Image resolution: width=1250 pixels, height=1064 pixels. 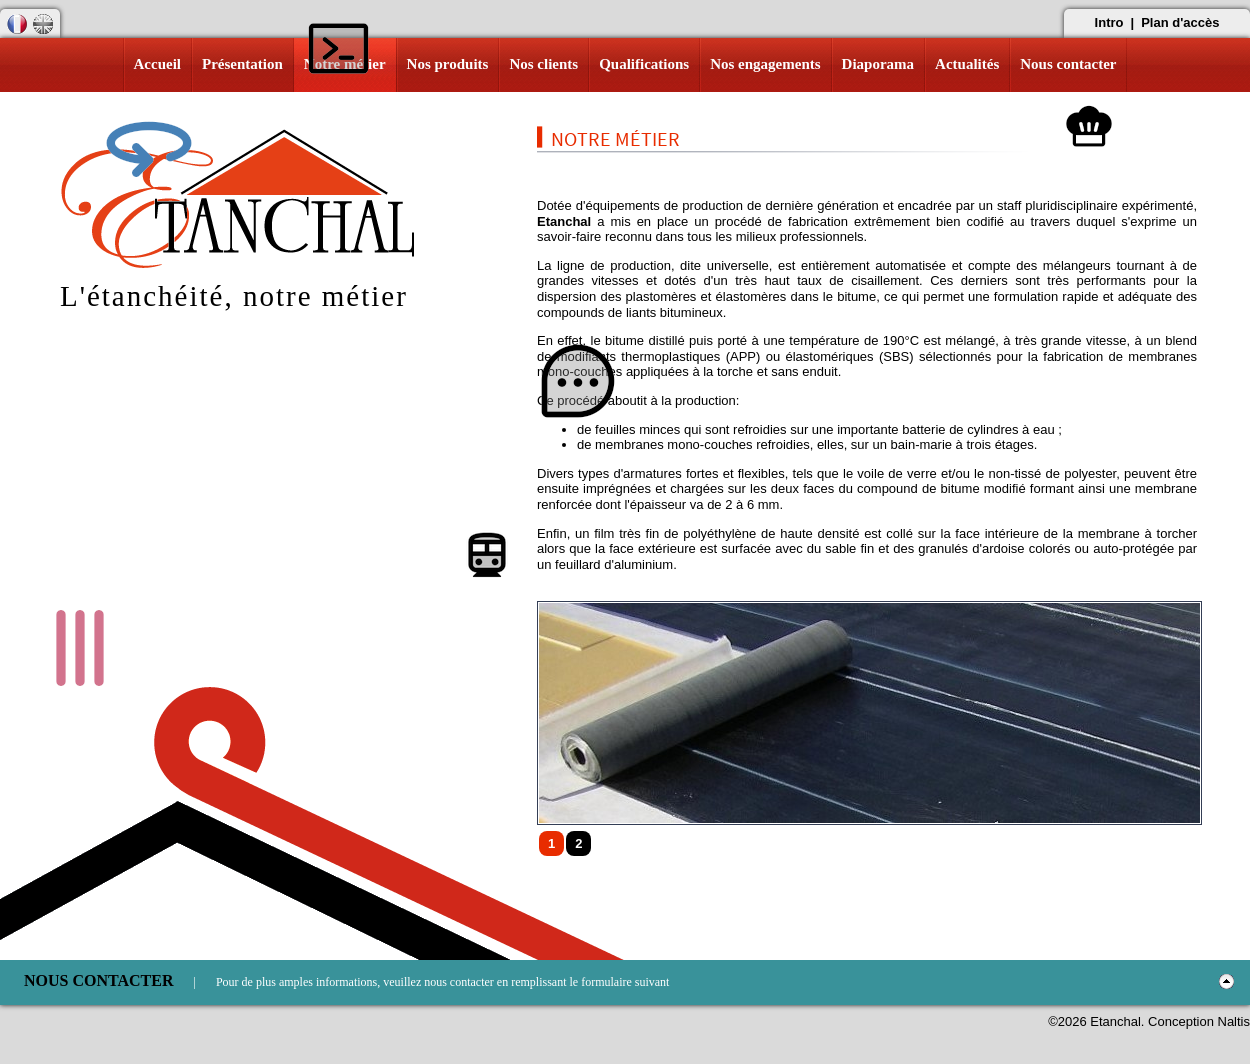 What do you see at coordinates (487, 556) in the screenshot?
I see `get public transit directions` at bounding box center [487, 556].